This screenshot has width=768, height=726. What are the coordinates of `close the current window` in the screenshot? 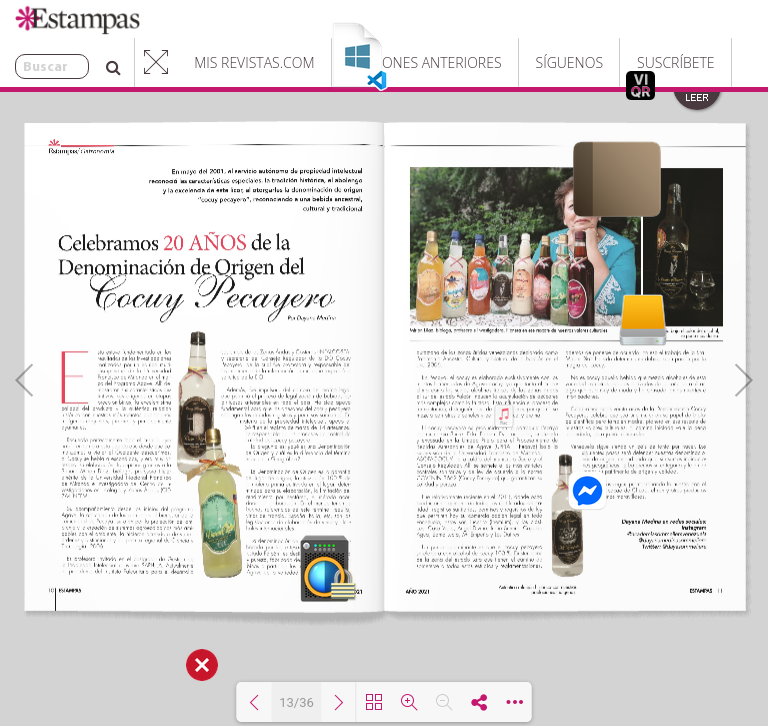 It's located at (202, 665).